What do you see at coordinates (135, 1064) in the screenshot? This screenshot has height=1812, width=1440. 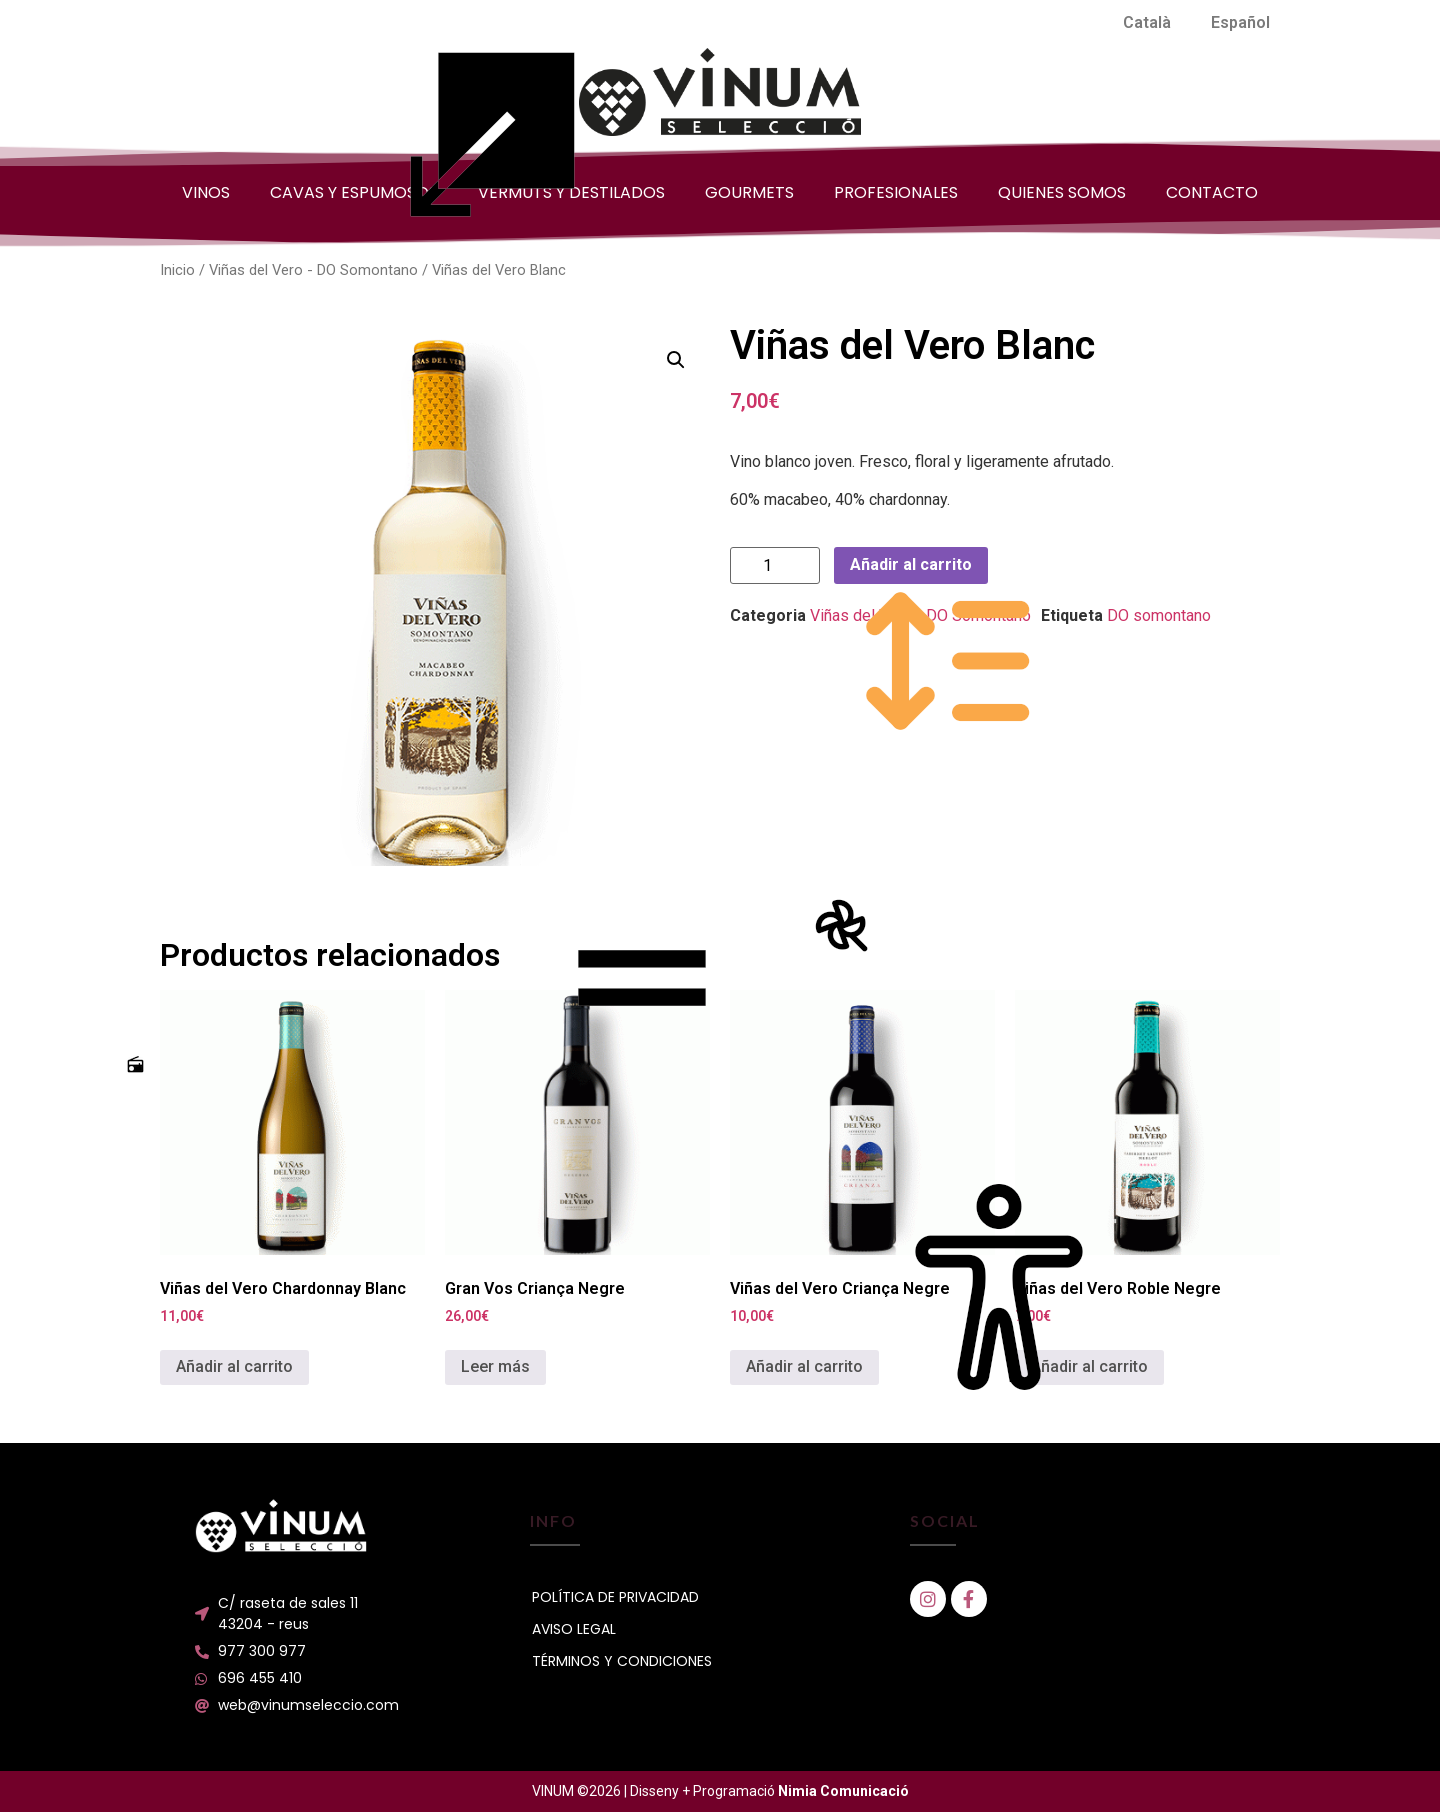 I see `open radio or audio streaming` at bounding box center [135, 1064].